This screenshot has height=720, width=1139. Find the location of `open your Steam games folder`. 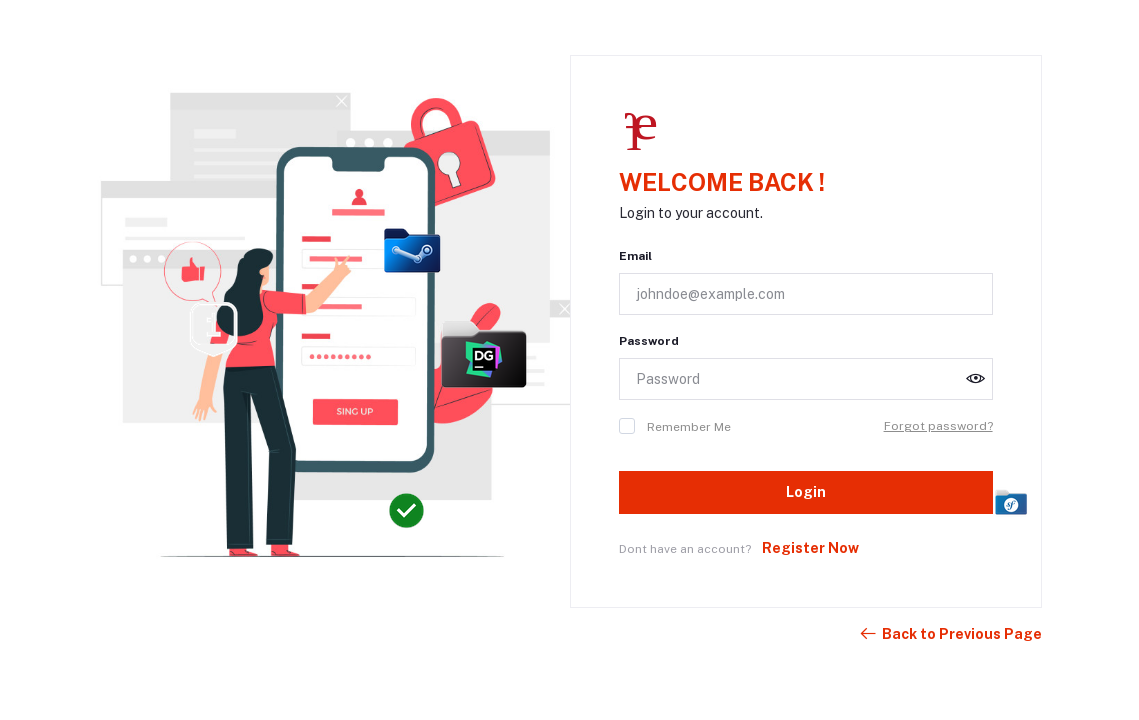

open your Steam games folder is located at coordinates (412, 252).